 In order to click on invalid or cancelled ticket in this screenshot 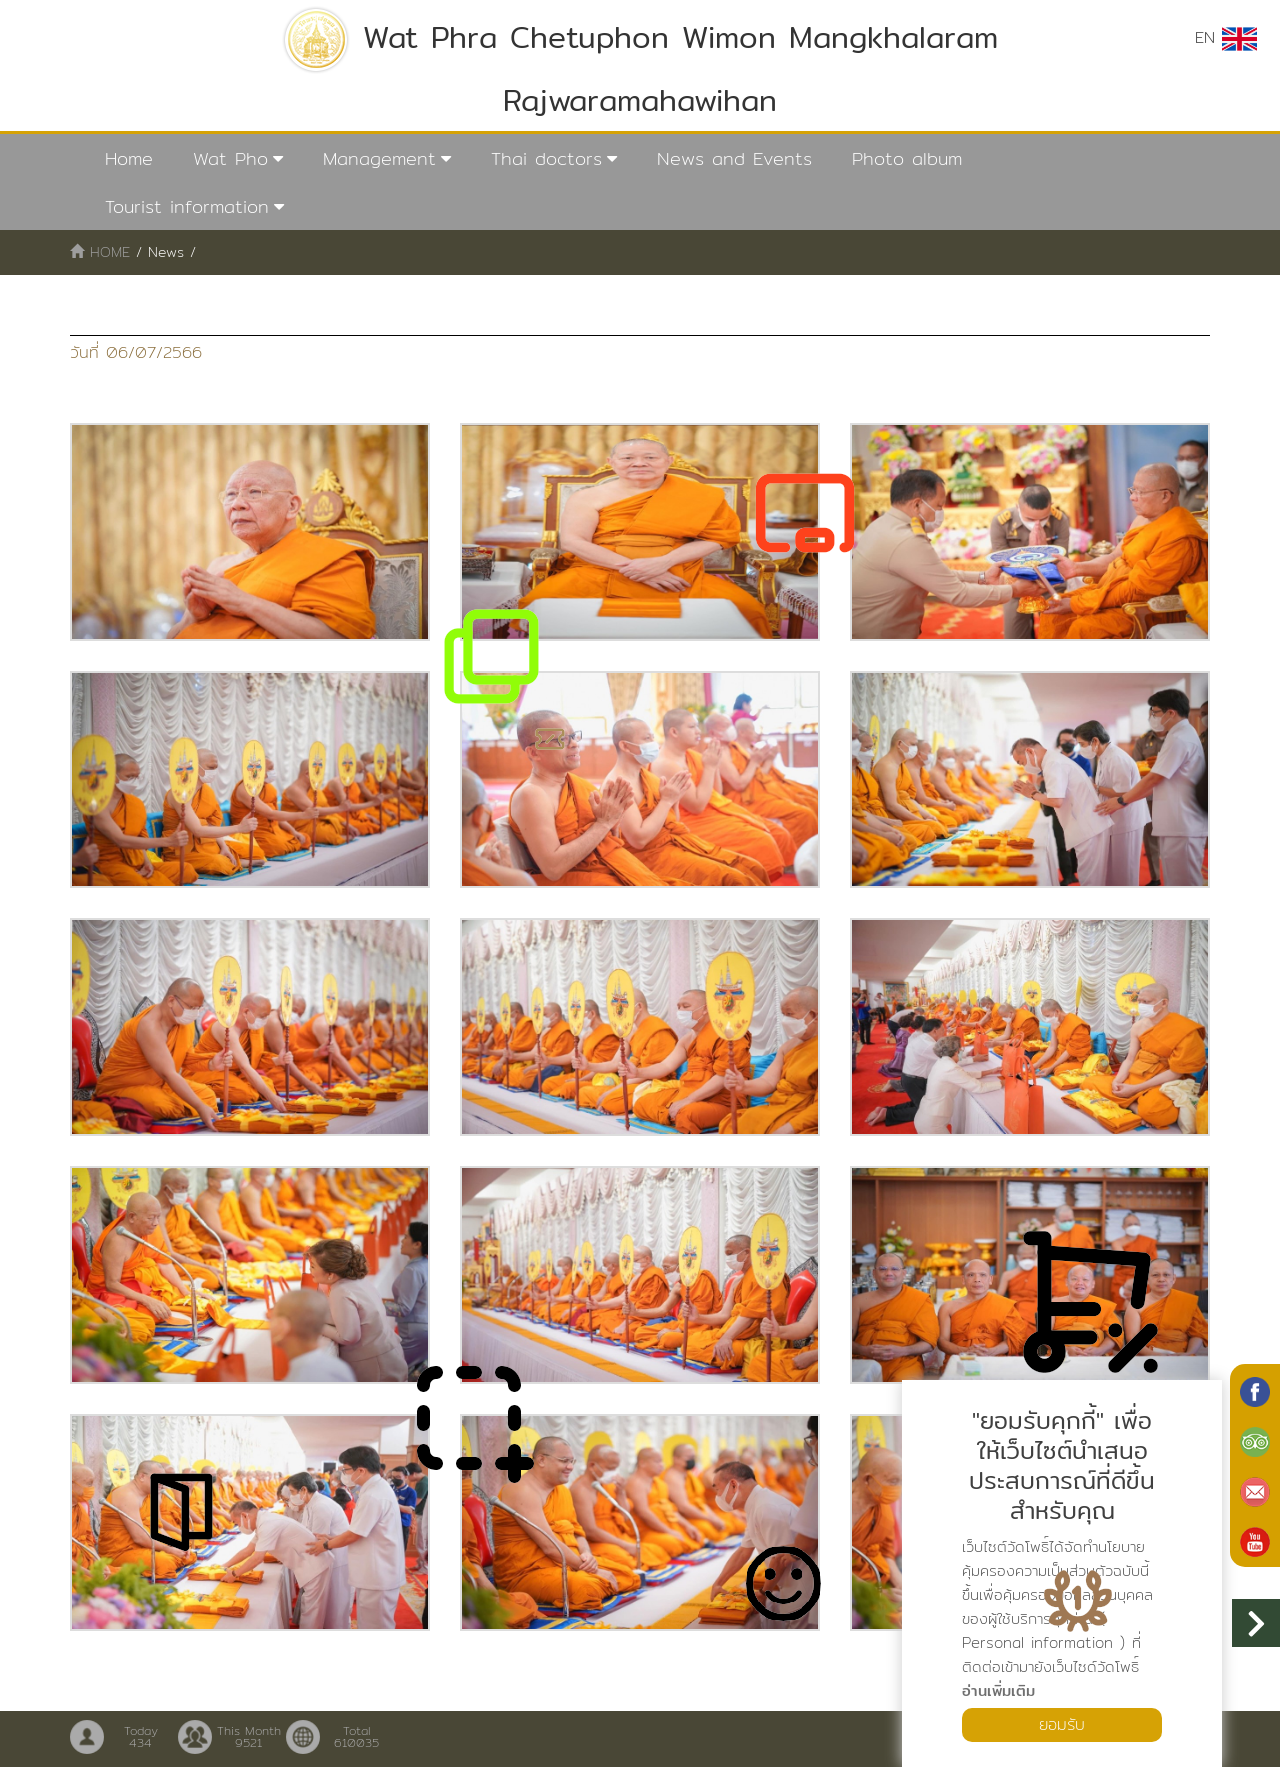, I will do `click(550, 739)`.